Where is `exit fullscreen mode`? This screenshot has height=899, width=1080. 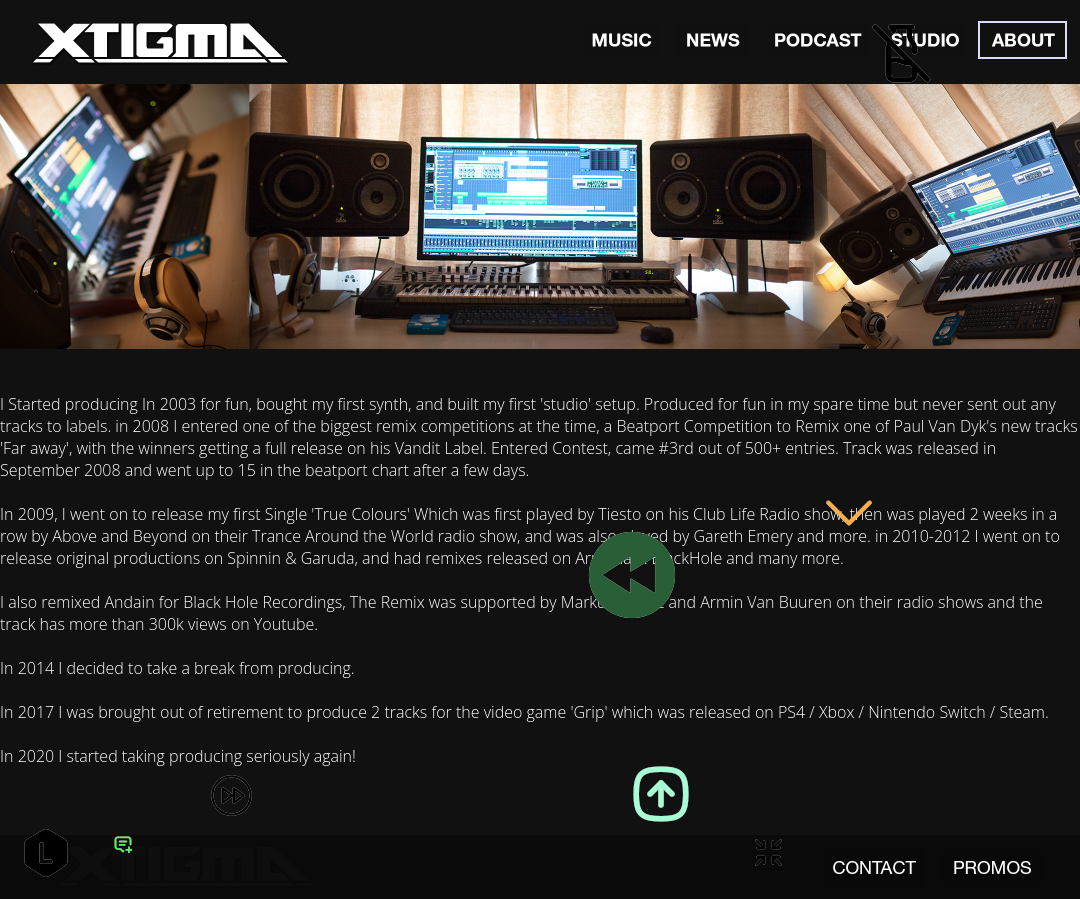 exit fullscreen mode is located at coordinates (768, 852).